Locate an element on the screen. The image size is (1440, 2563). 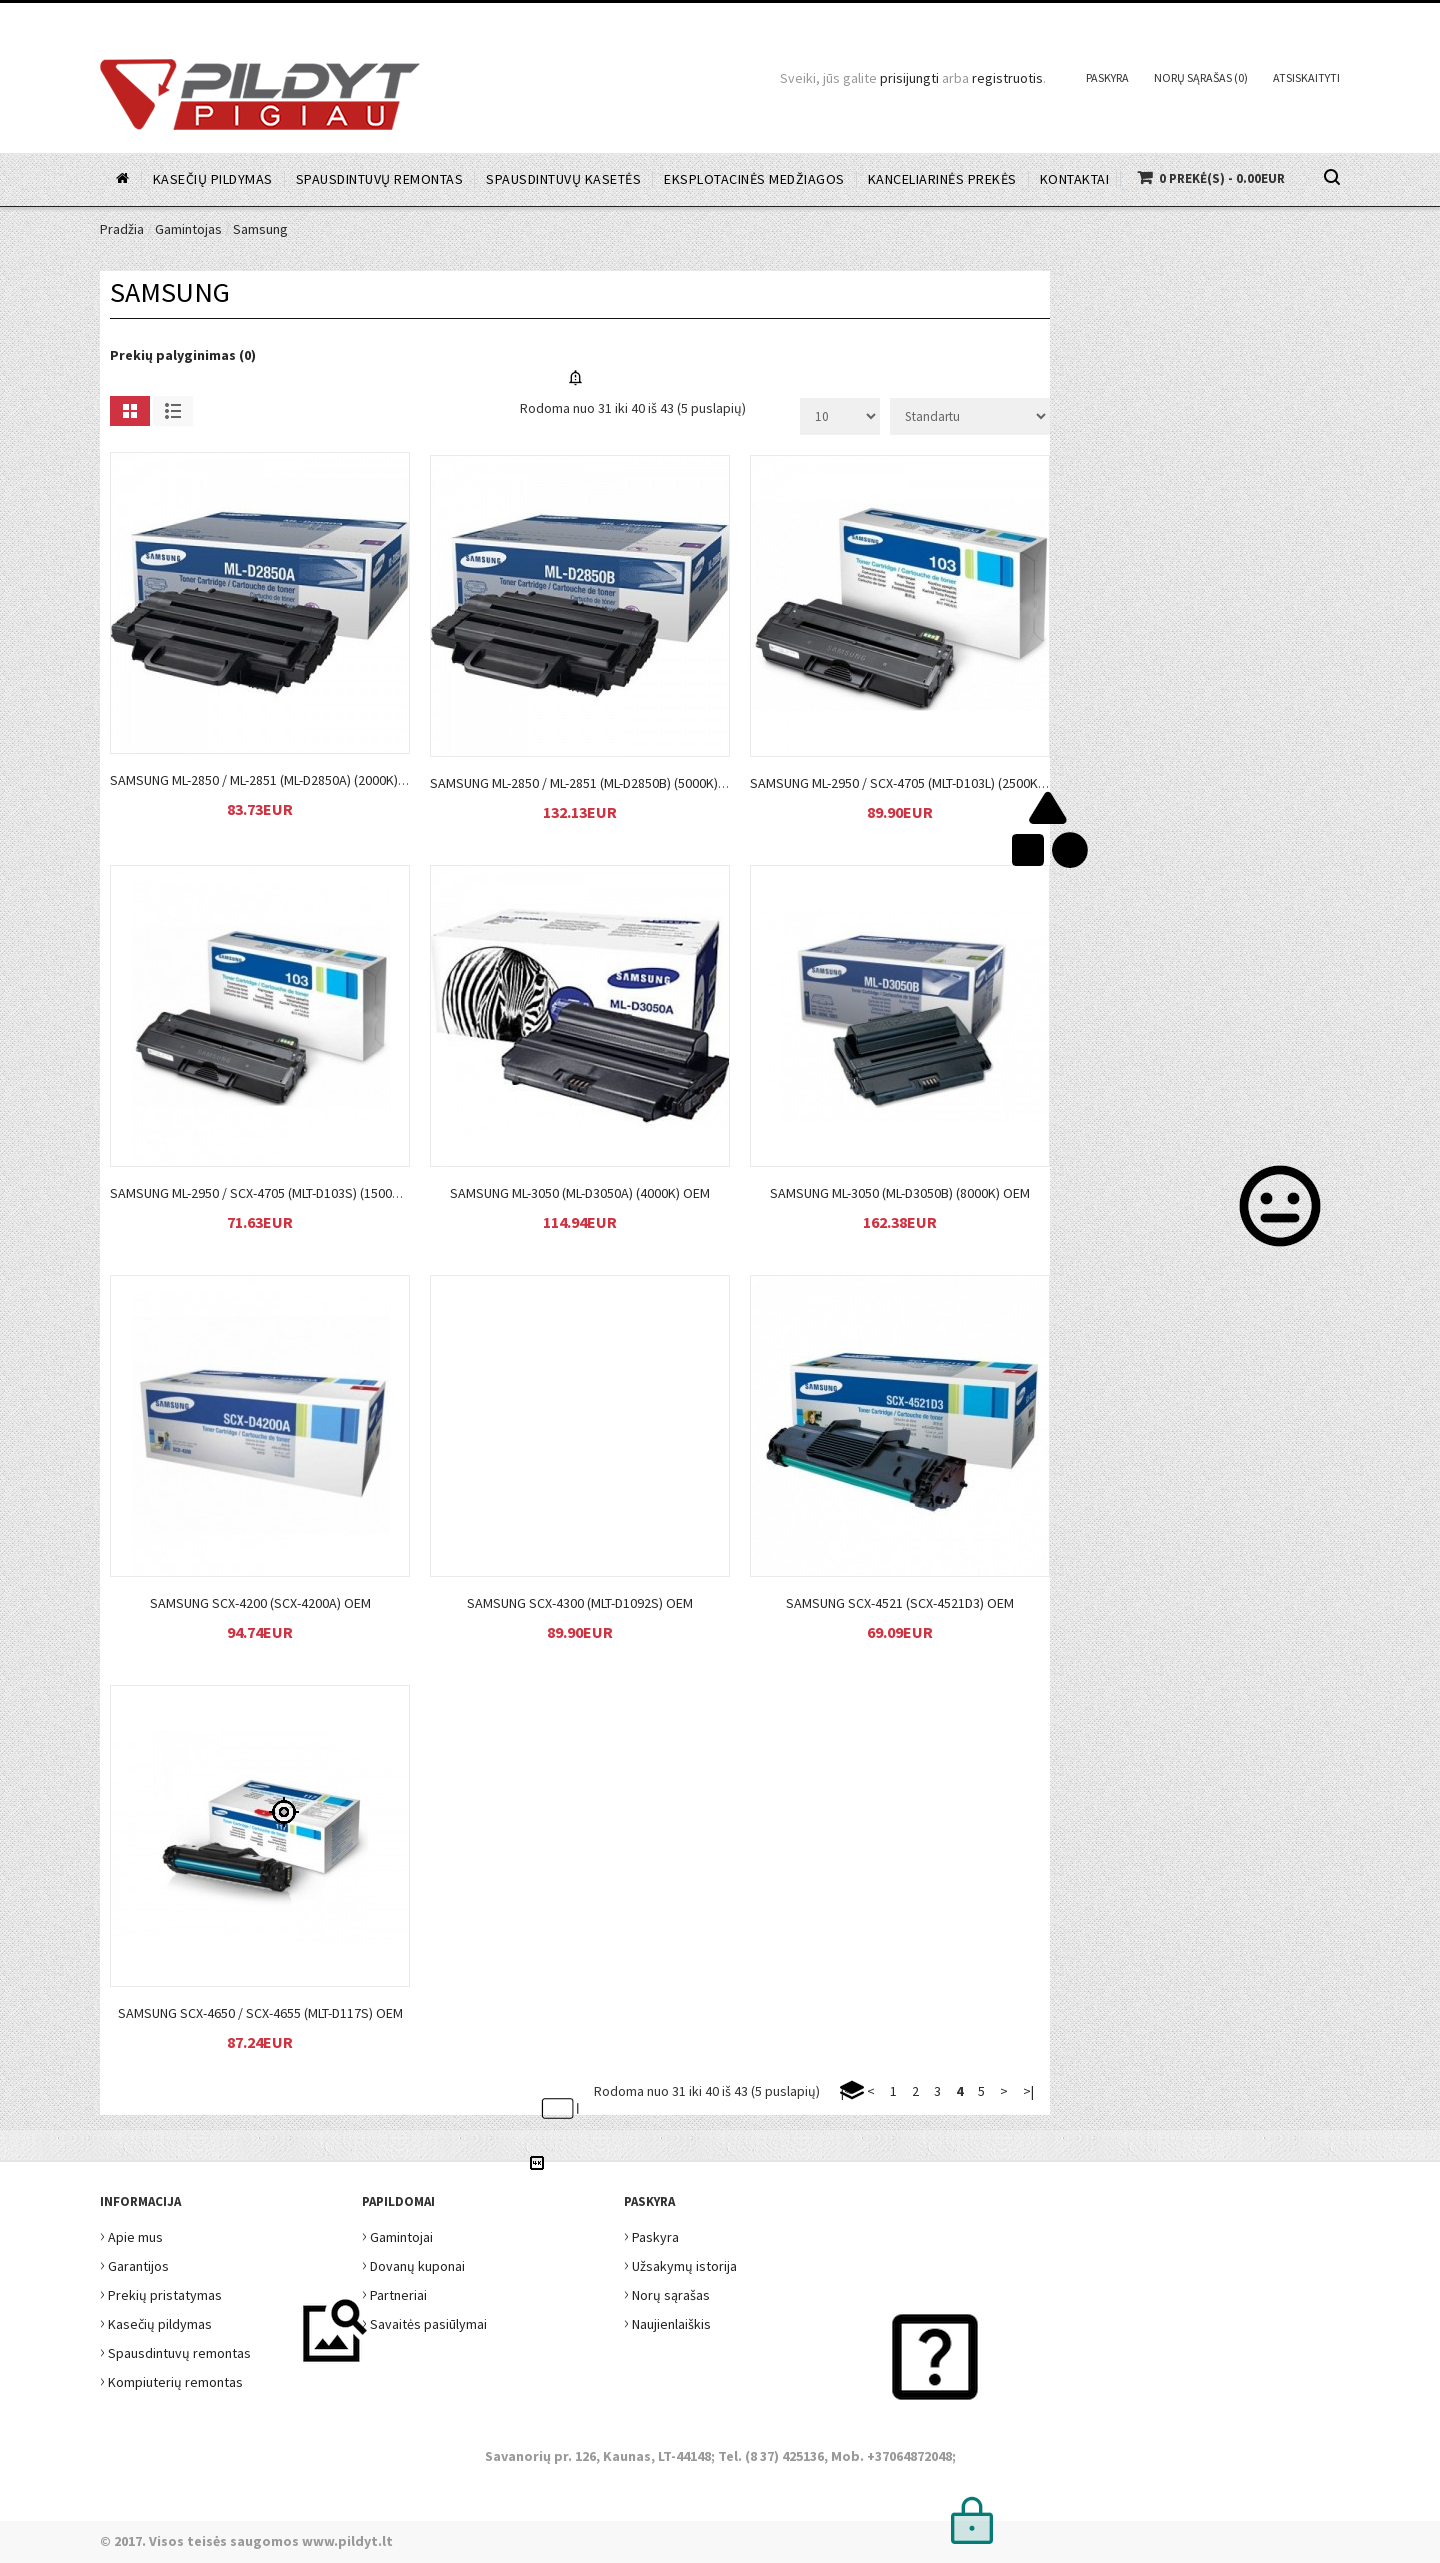
browse or filter by category is located at coordinates (1048, 828).